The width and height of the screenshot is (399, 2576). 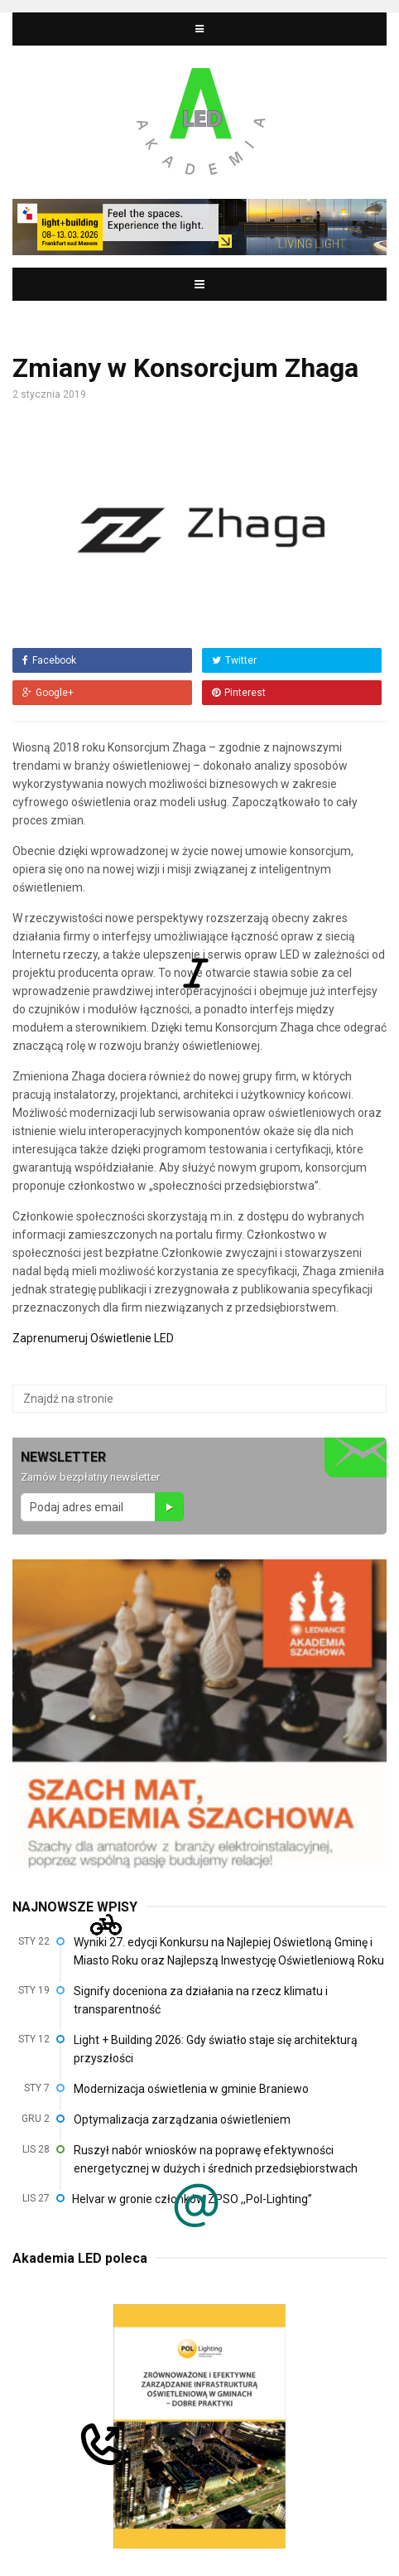 What do you see at coordinates (103, 2443) in the screenshot?
I see `make an outgoing call` at bounding box center [103, 2443].